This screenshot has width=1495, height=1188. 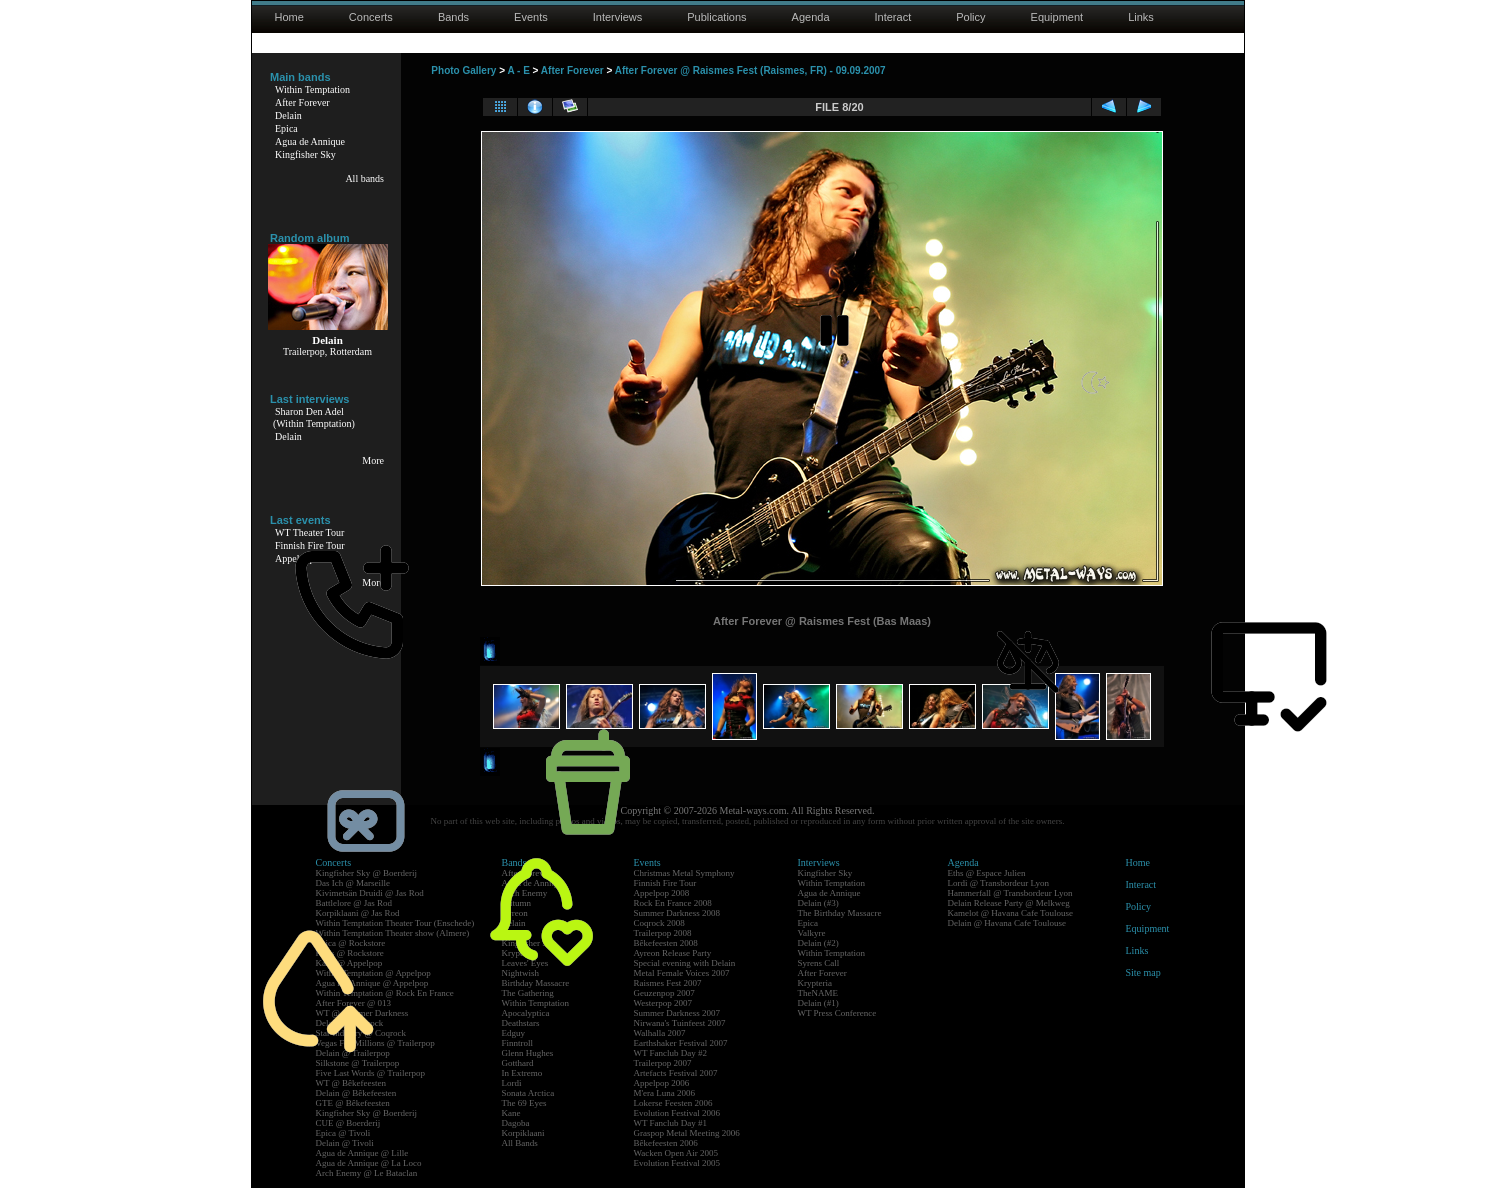 What do you see at coordinates (834, 330) in the screenshot?
I see `pause media playback` at bounding box center [834, 330].